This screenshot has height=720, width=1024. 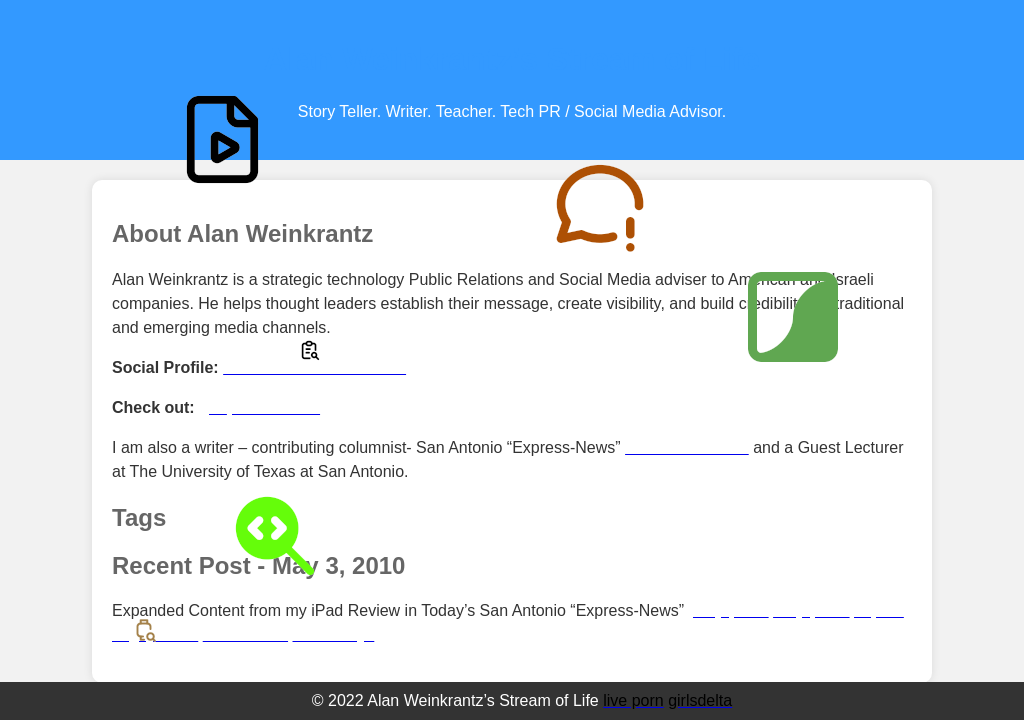 What do you see at coordinates (275, 536) in the screenshot?
I see `search or inspect code` at bounding box center [275, 536].